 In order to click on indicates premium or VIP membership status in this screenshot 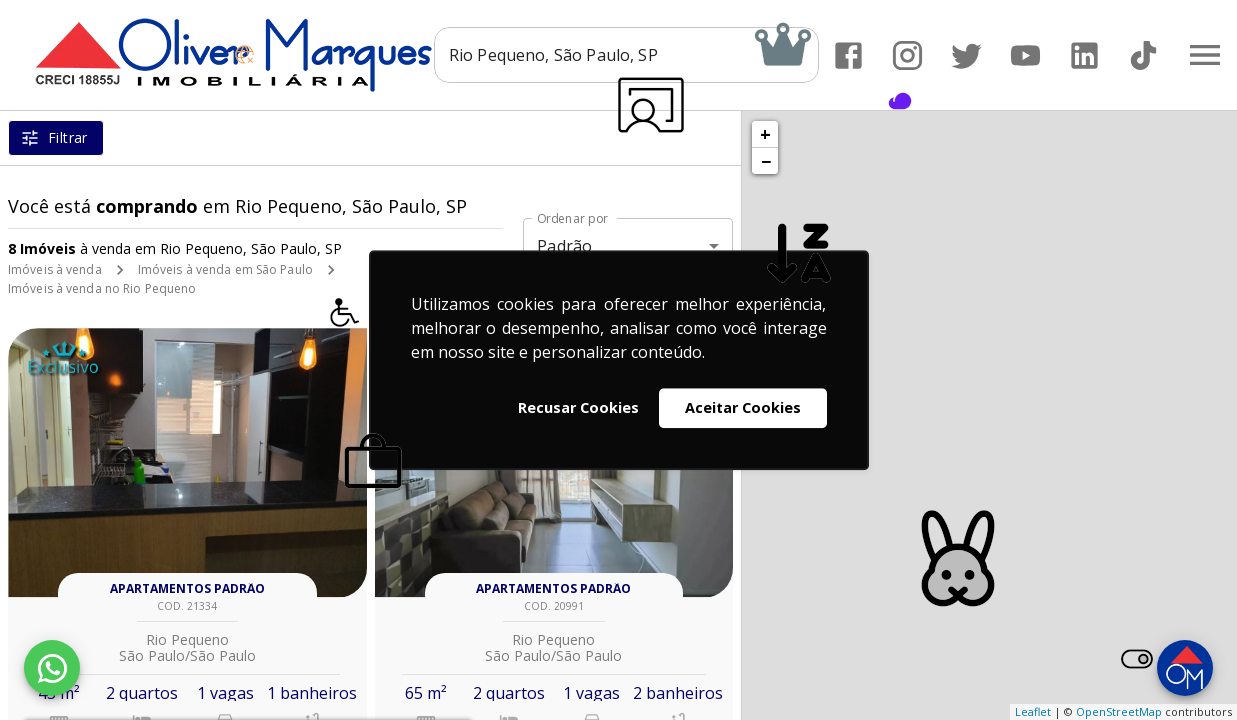, I will do `click(783, 47)`.